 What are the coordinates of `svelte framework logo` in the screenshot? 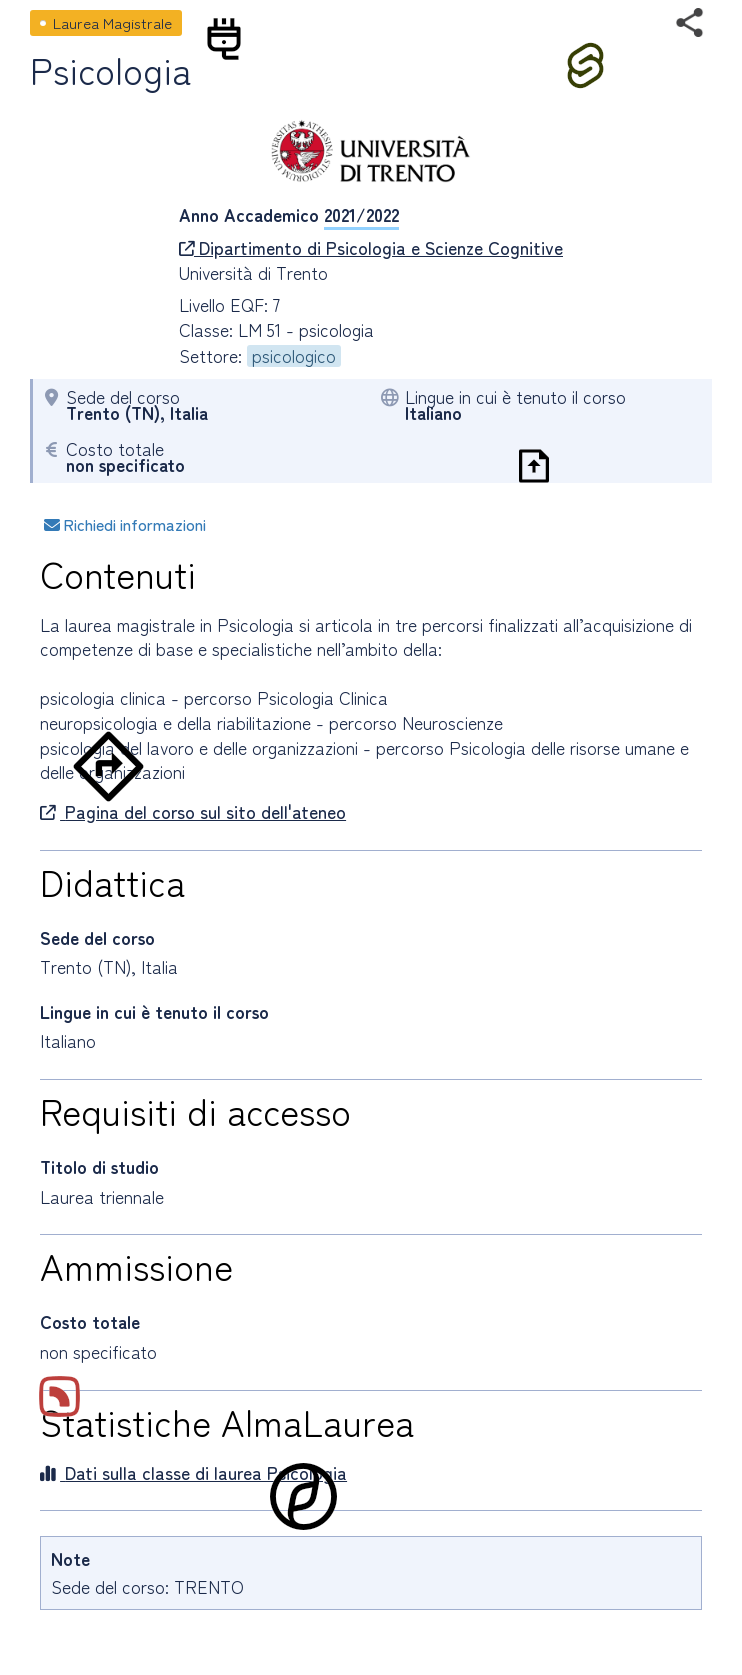 It's located at (585, 65).